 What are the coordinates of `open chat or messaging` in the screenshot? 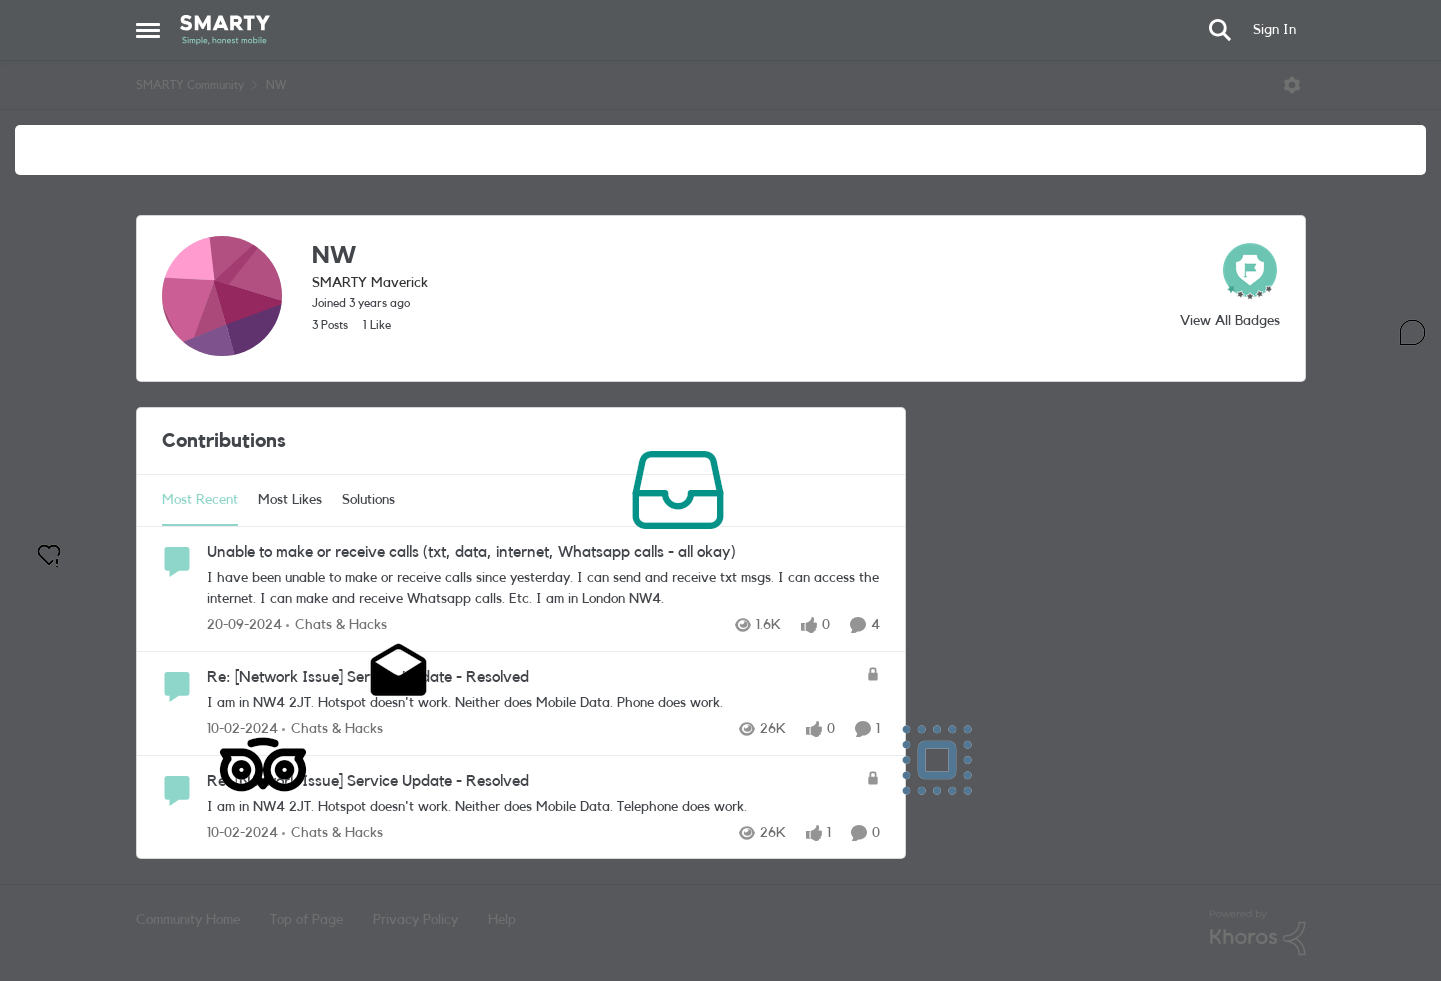 It's located at (1412, 333).